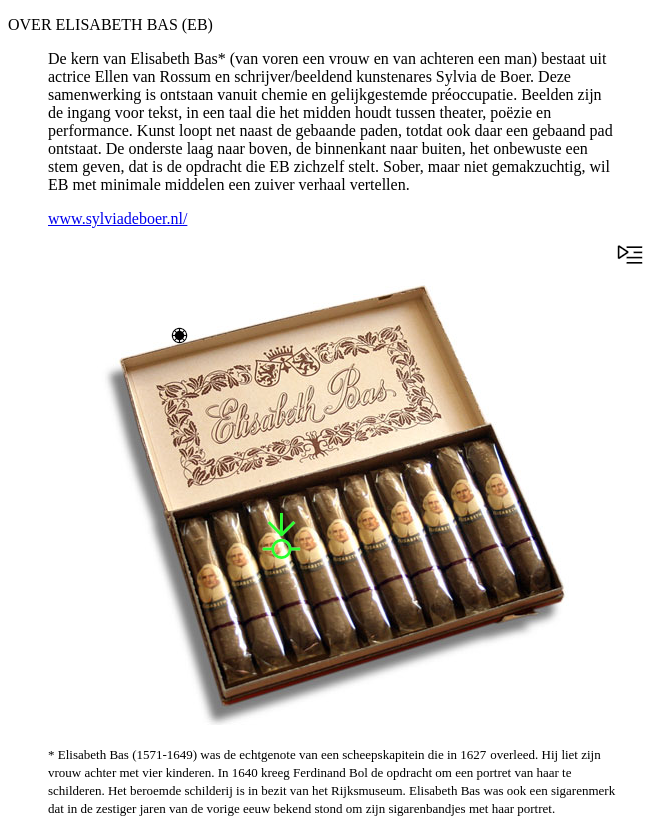 This screenshot has width=665, height=833. I want to click on step through code one line at a time during debugging, so click(630, 255).